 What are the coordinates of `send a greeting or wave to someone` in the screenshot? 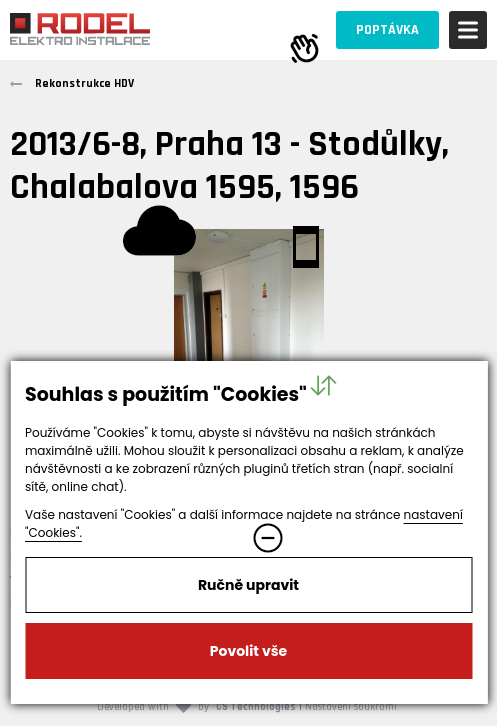 It's located at (304, 48).